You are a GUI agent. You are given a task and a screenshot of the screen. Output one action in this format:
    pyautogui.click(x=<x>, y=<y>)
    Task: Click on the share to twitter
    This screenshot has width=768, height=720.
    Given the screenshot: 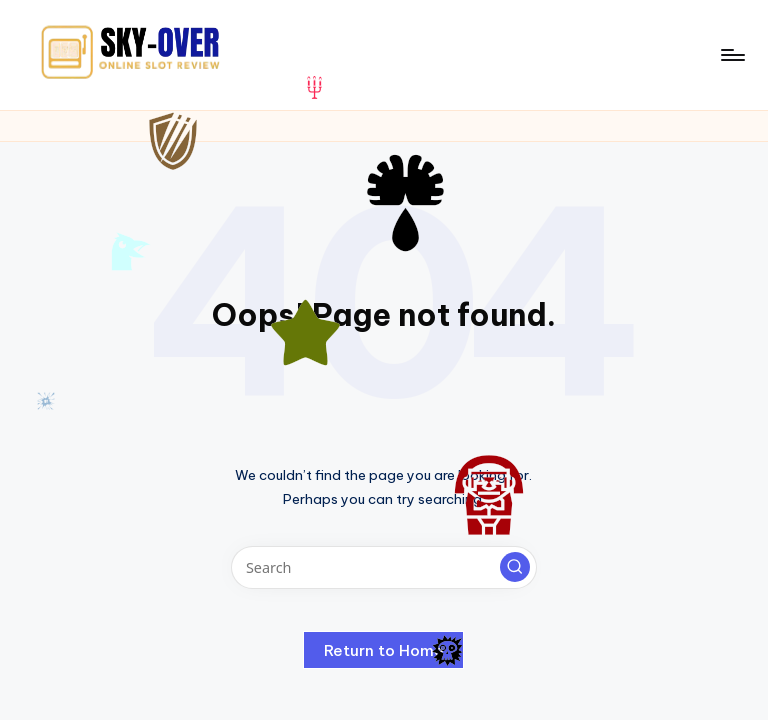 What is the action you would take?
    pyautogui.click(x=131, y=251)
    